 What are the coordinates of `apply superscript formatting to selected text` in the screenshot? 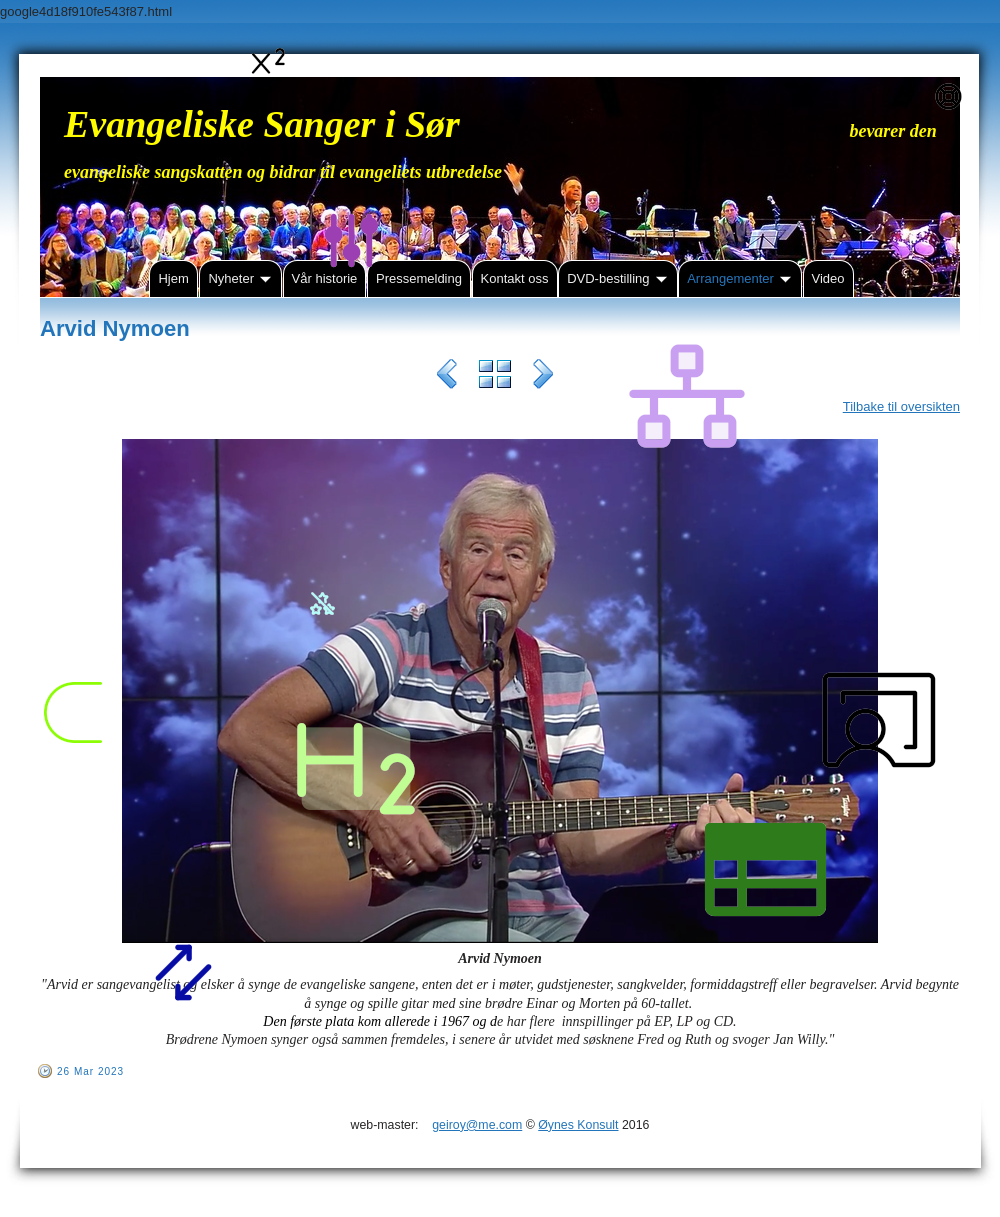 It's located at (266, 61).